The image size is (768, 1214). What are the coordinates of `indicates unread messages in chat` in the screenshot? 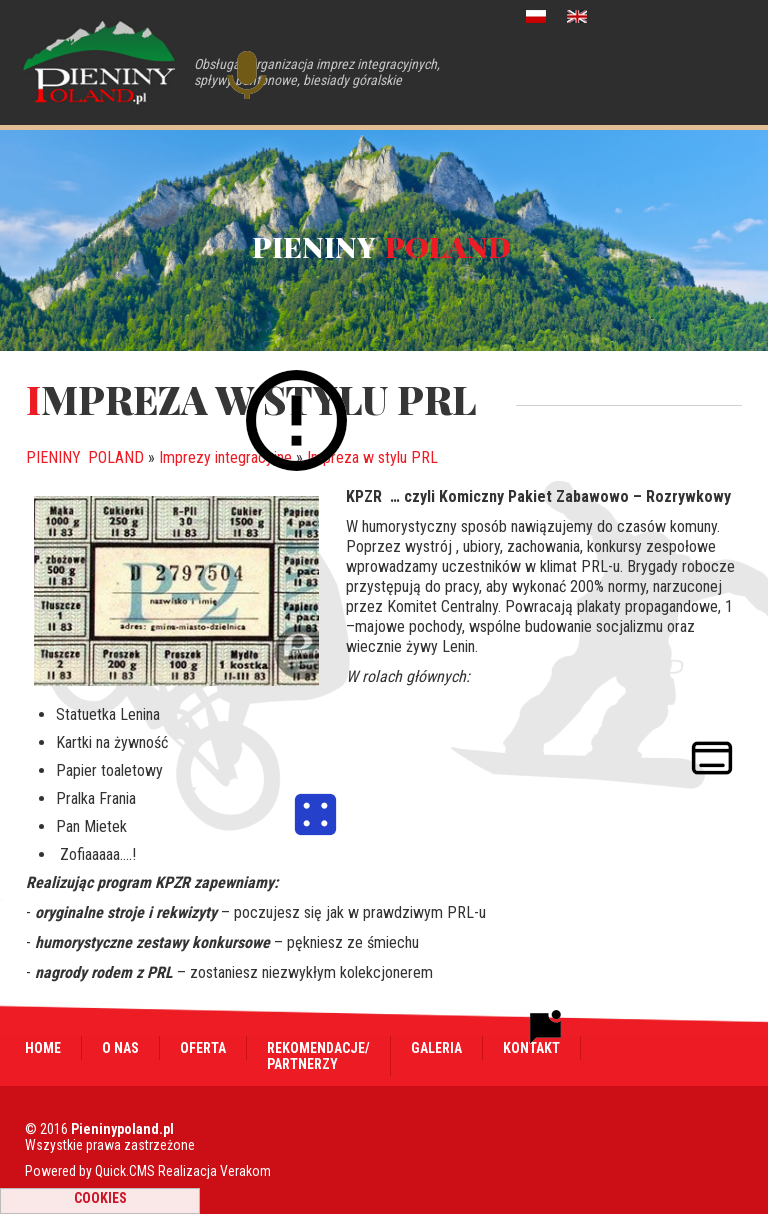 It's located at (545, 1028).